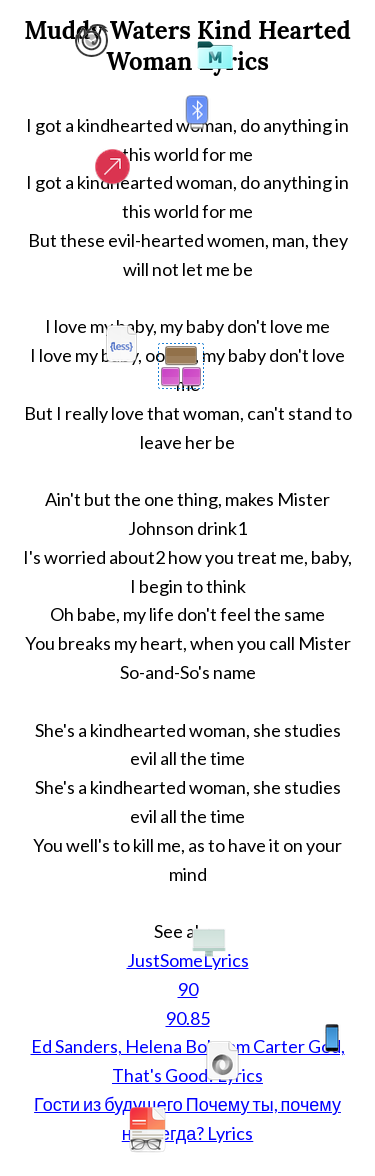 The height and width of the screenshot is (1176, 375). Describe the element at coordinates (121, 343) in the screenshot. I see `a LESS stylesheet file` at that location.